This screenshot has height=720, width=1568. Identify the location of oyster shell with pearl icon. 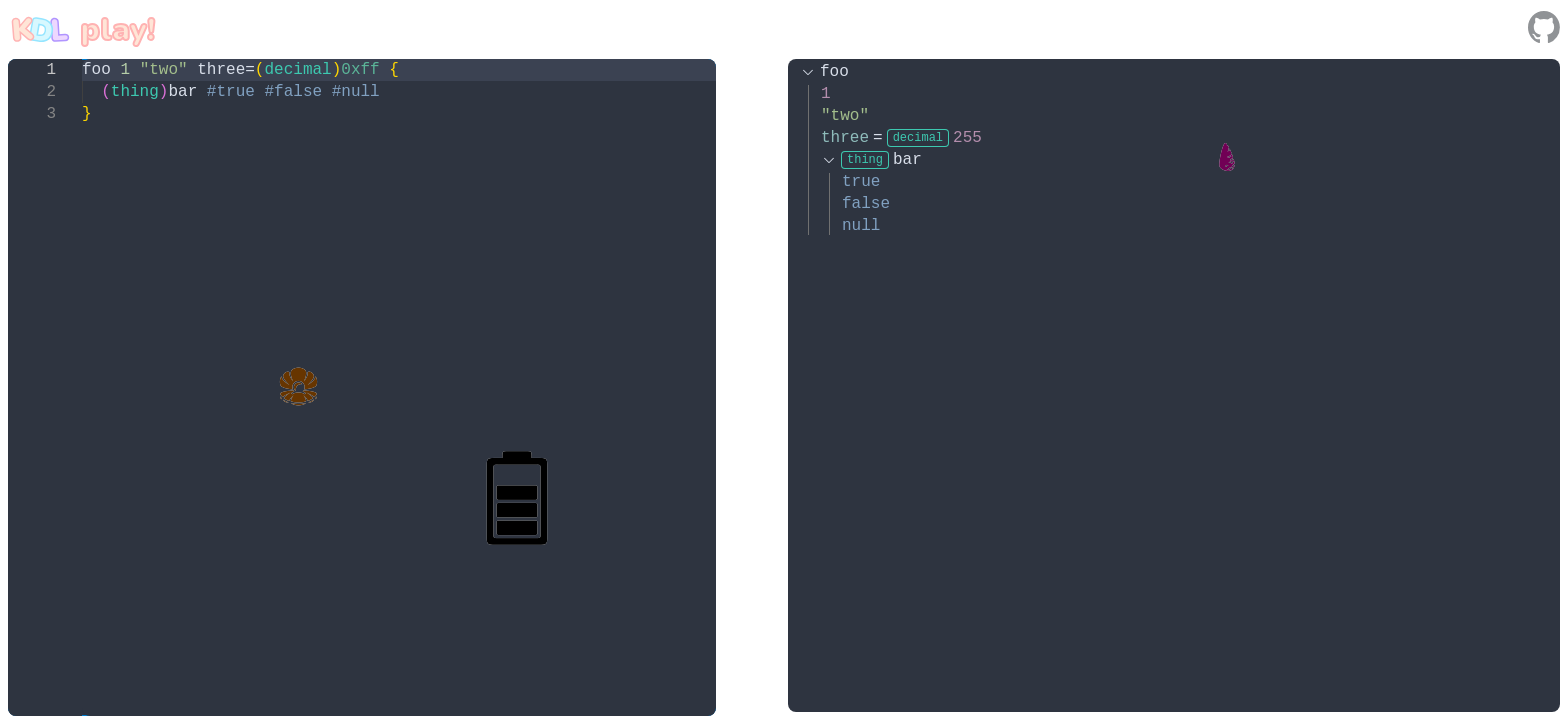
(298, 386).